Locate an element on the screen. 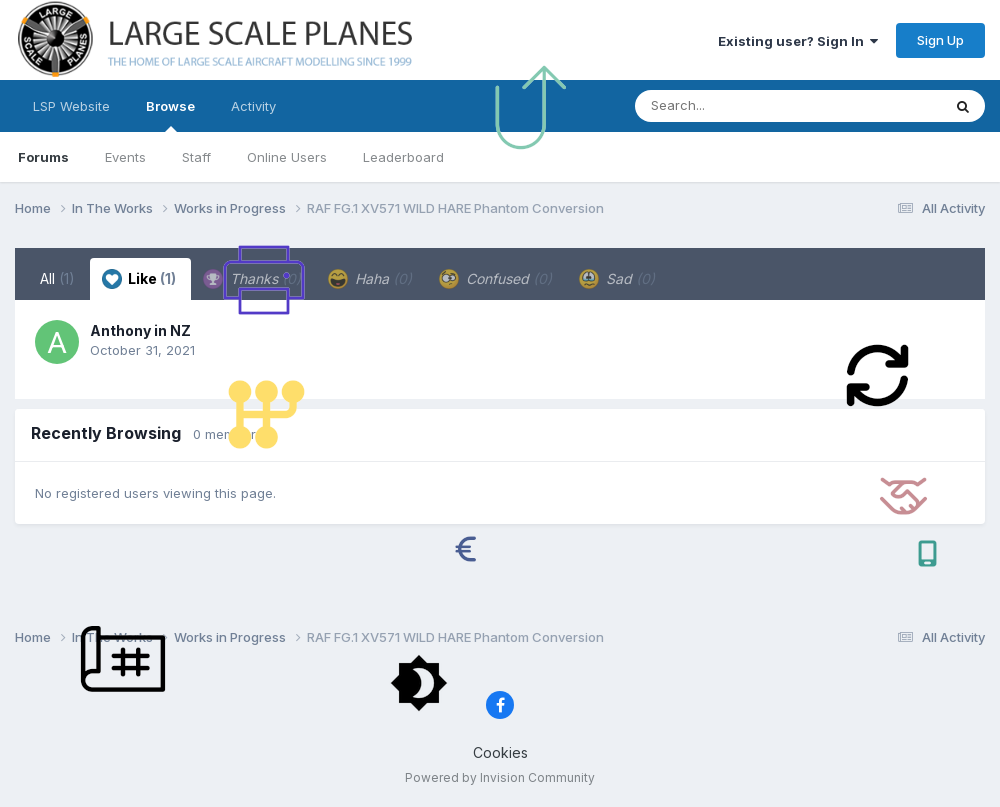 This screenshot has height=807, width=1000. indicates manual transmission or gear settings is located at coordinates (266, 414).